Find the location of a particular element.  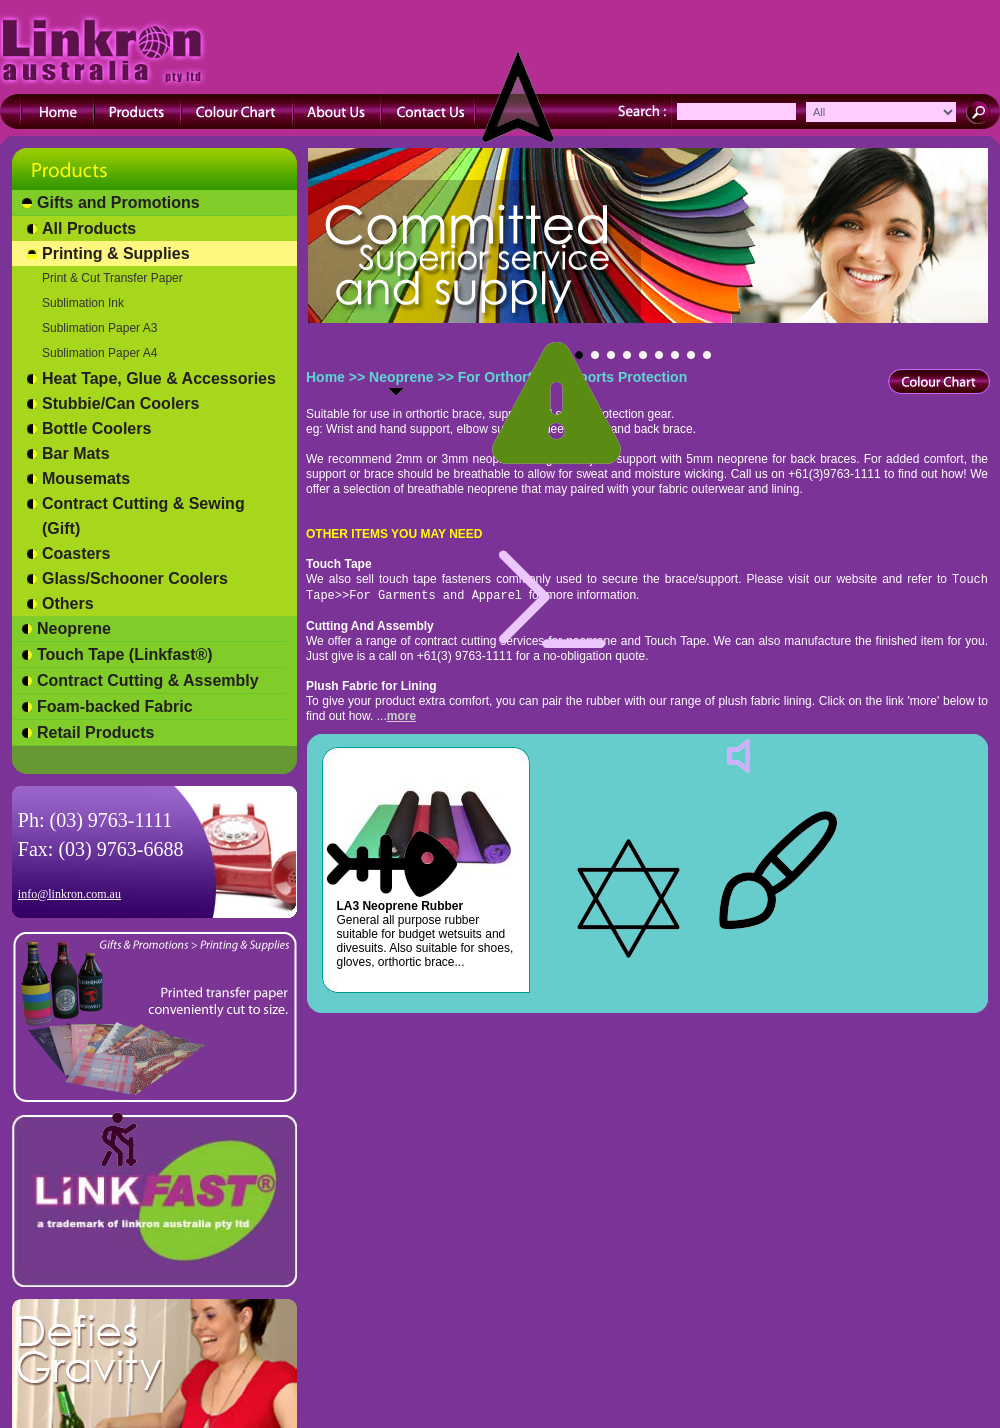

open the command palette is located at coordinates (551, 597).